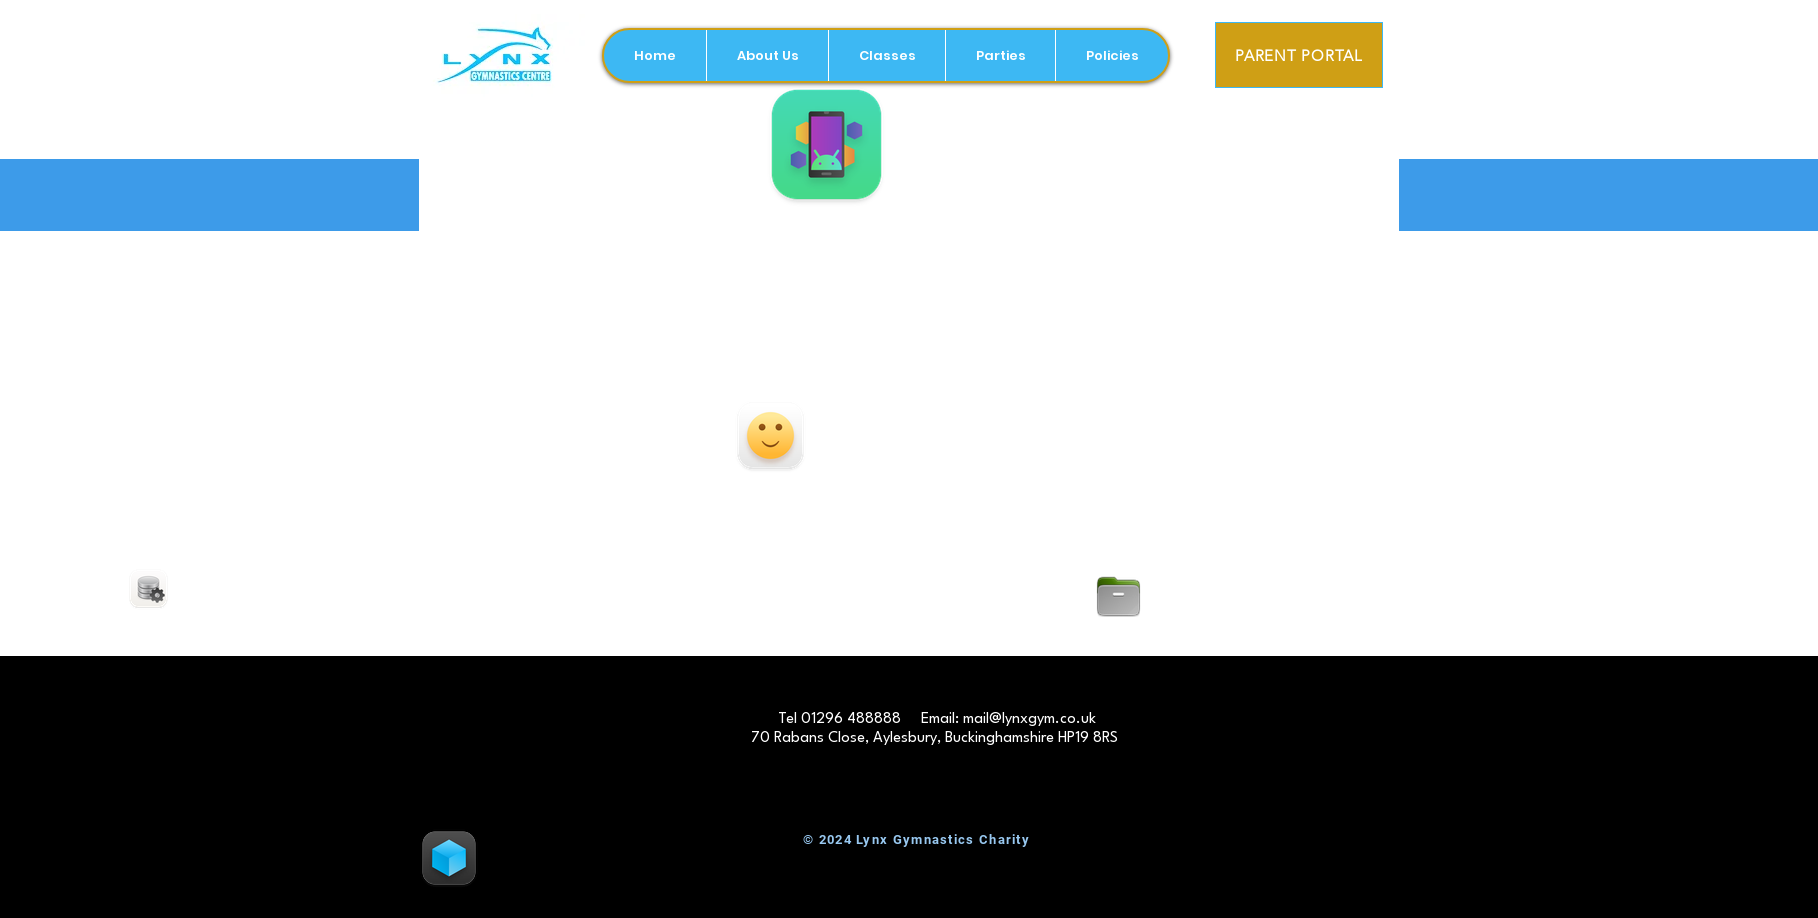 The width and height of the screenshot is (1818, 918). I want to click on open the file manager application, so click(1118, 596).